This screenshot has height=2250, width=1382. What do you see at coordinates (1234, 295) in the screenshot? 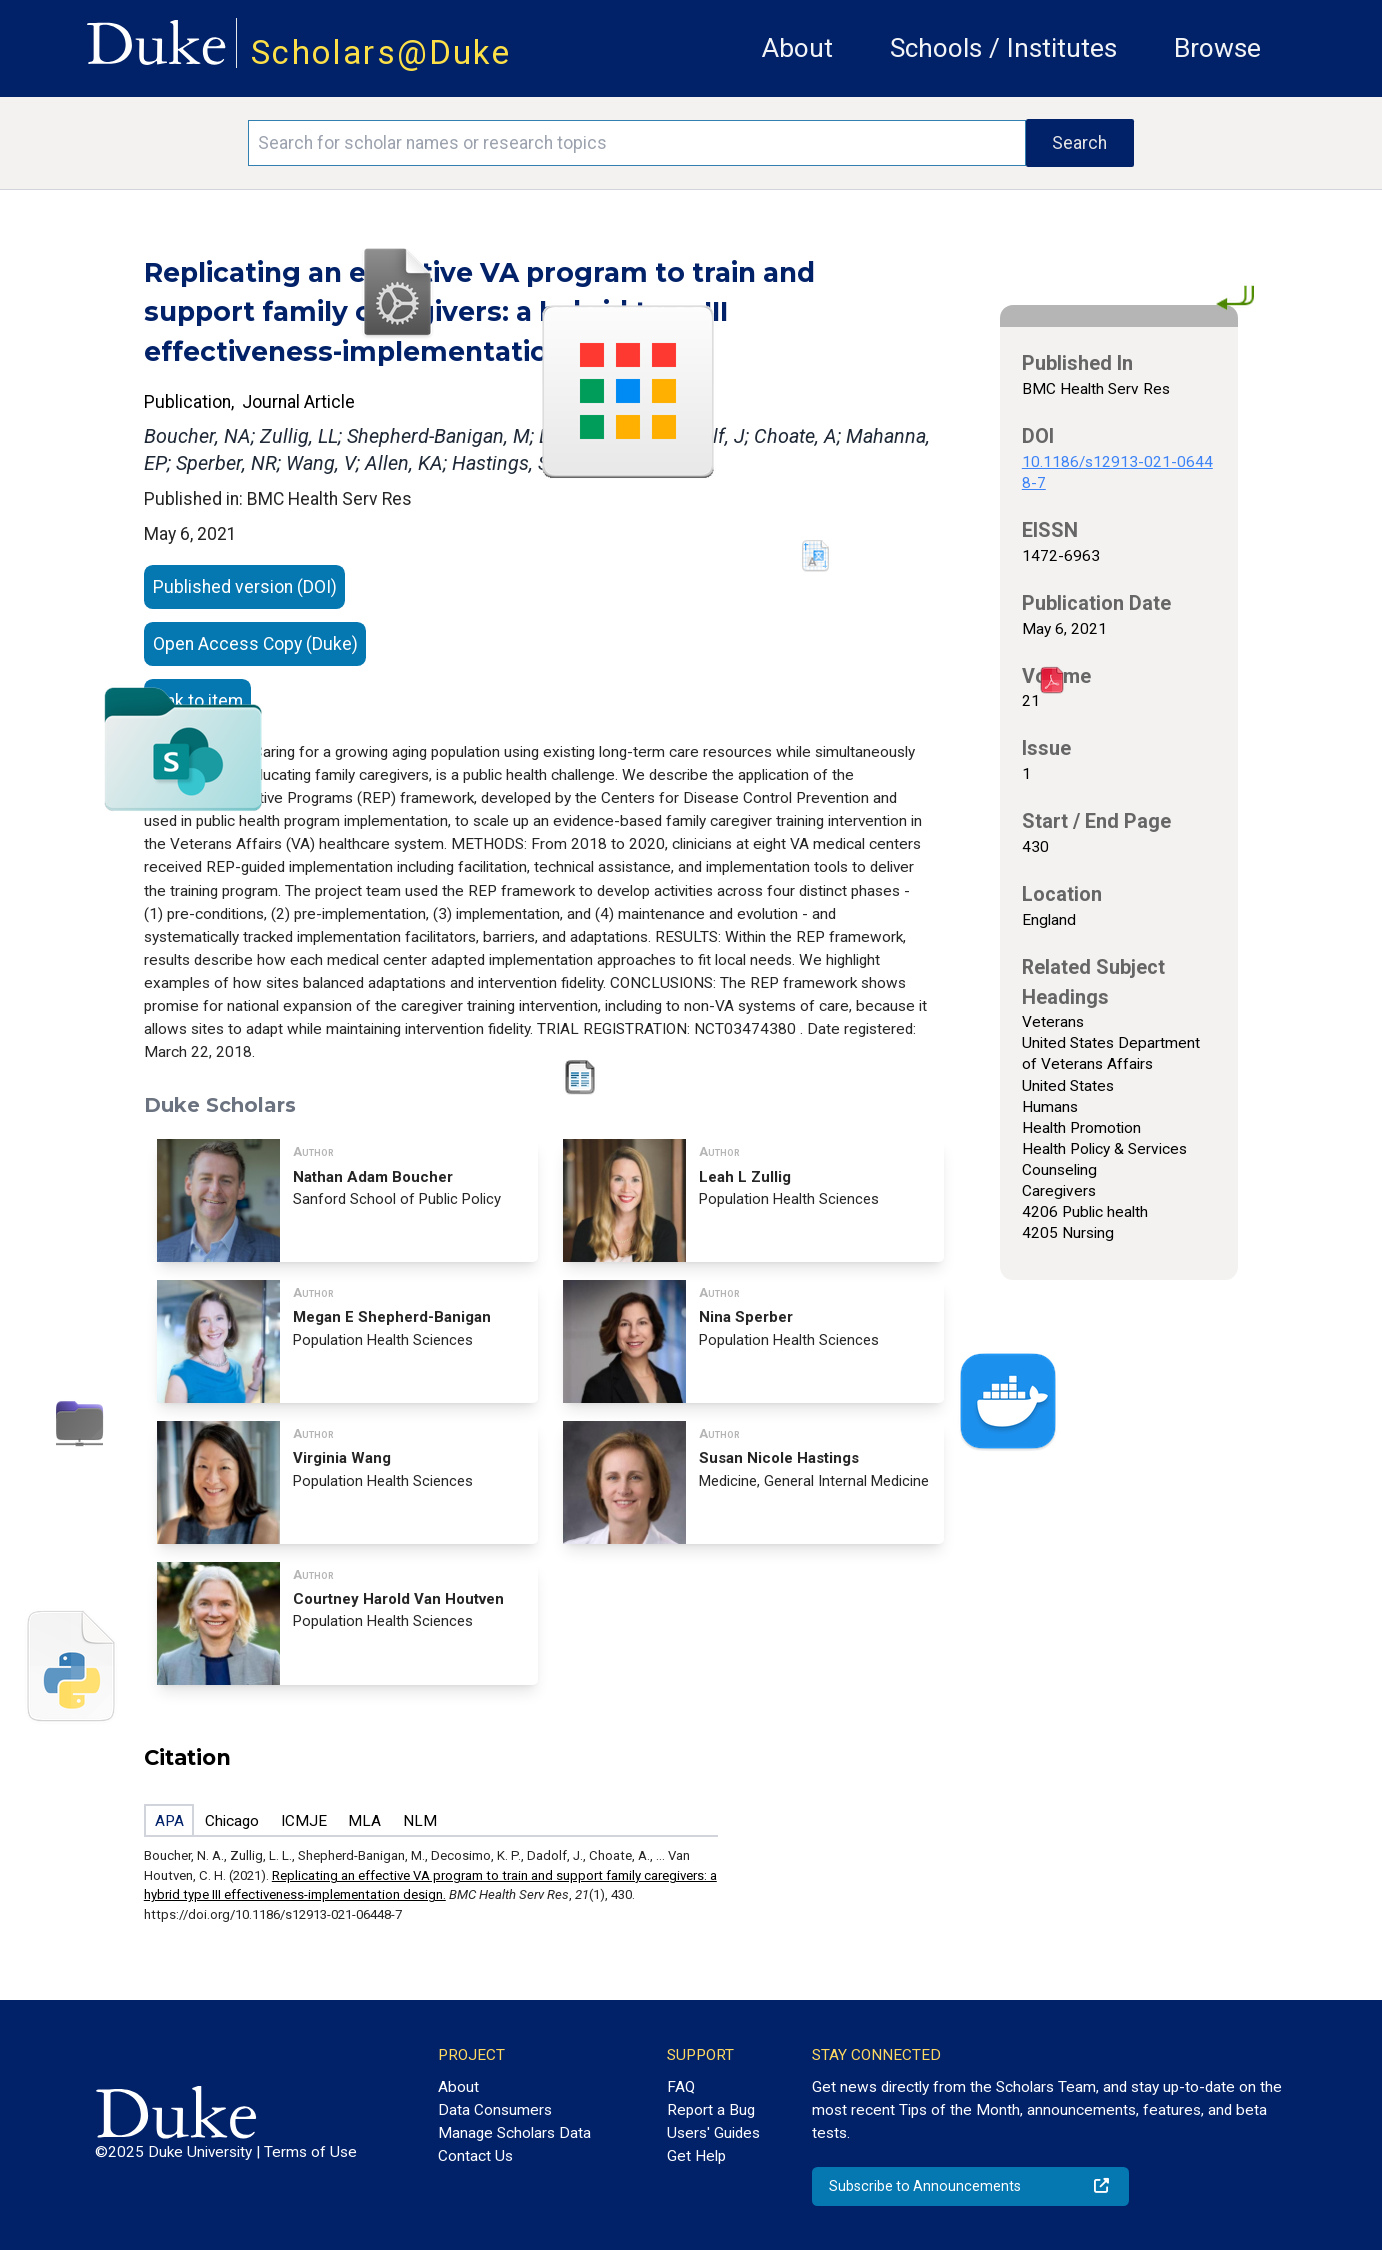
I see `reply to all recipients of an email` at bounding box center [1234, 295].